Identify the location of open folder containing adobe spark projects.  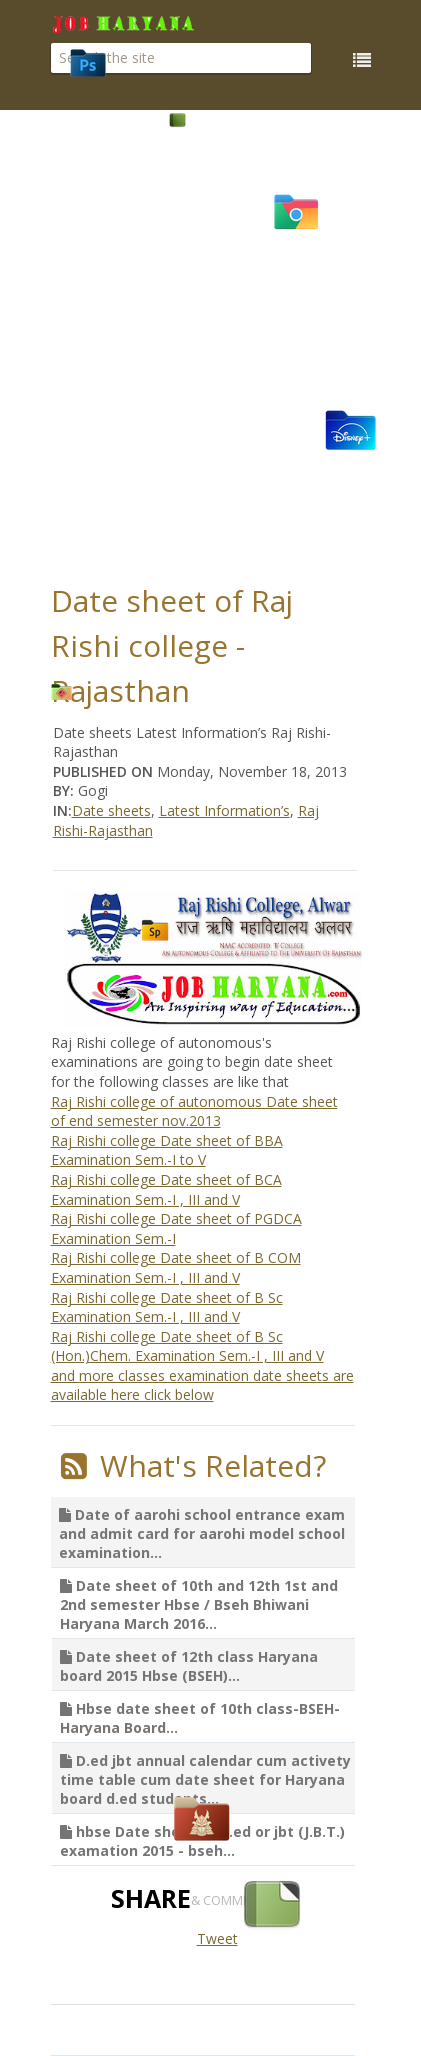
(155, 931).